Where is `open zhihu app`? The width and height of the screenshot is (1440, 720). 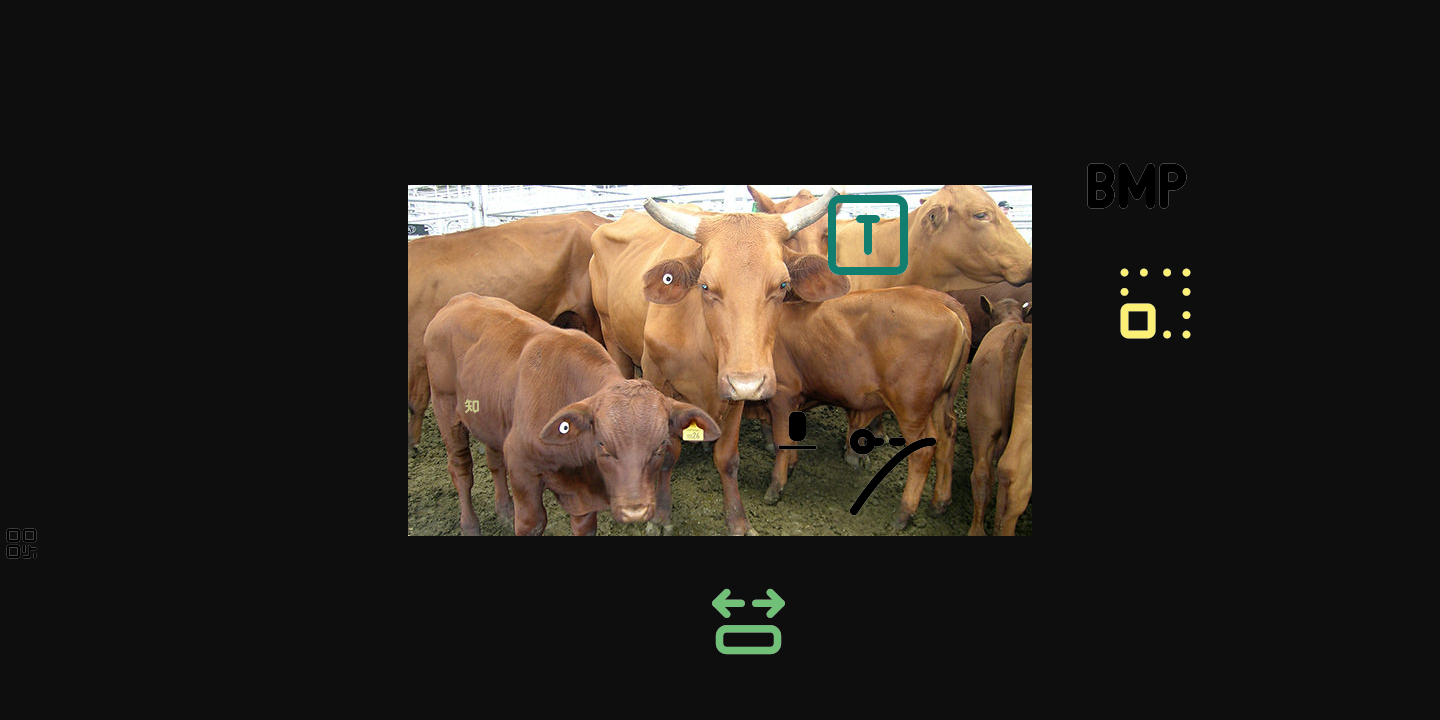 open zhihu app is located at coordinates (472, 406).